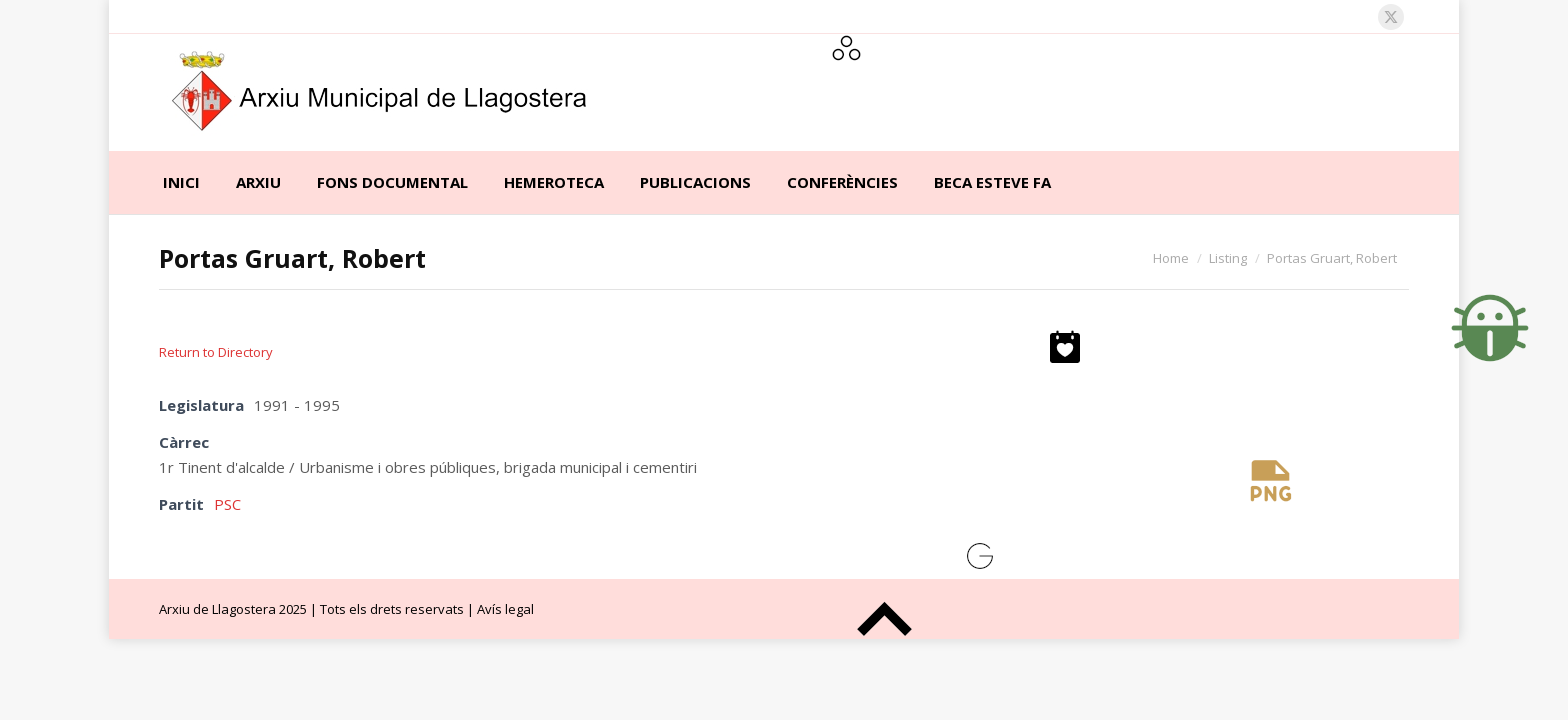 The height and width of the screenshot is (720, 1568). What do you see at coordinates (846, 48) in the screenshot?
I see `group or cluster related items` at bounding box center [846, 48].